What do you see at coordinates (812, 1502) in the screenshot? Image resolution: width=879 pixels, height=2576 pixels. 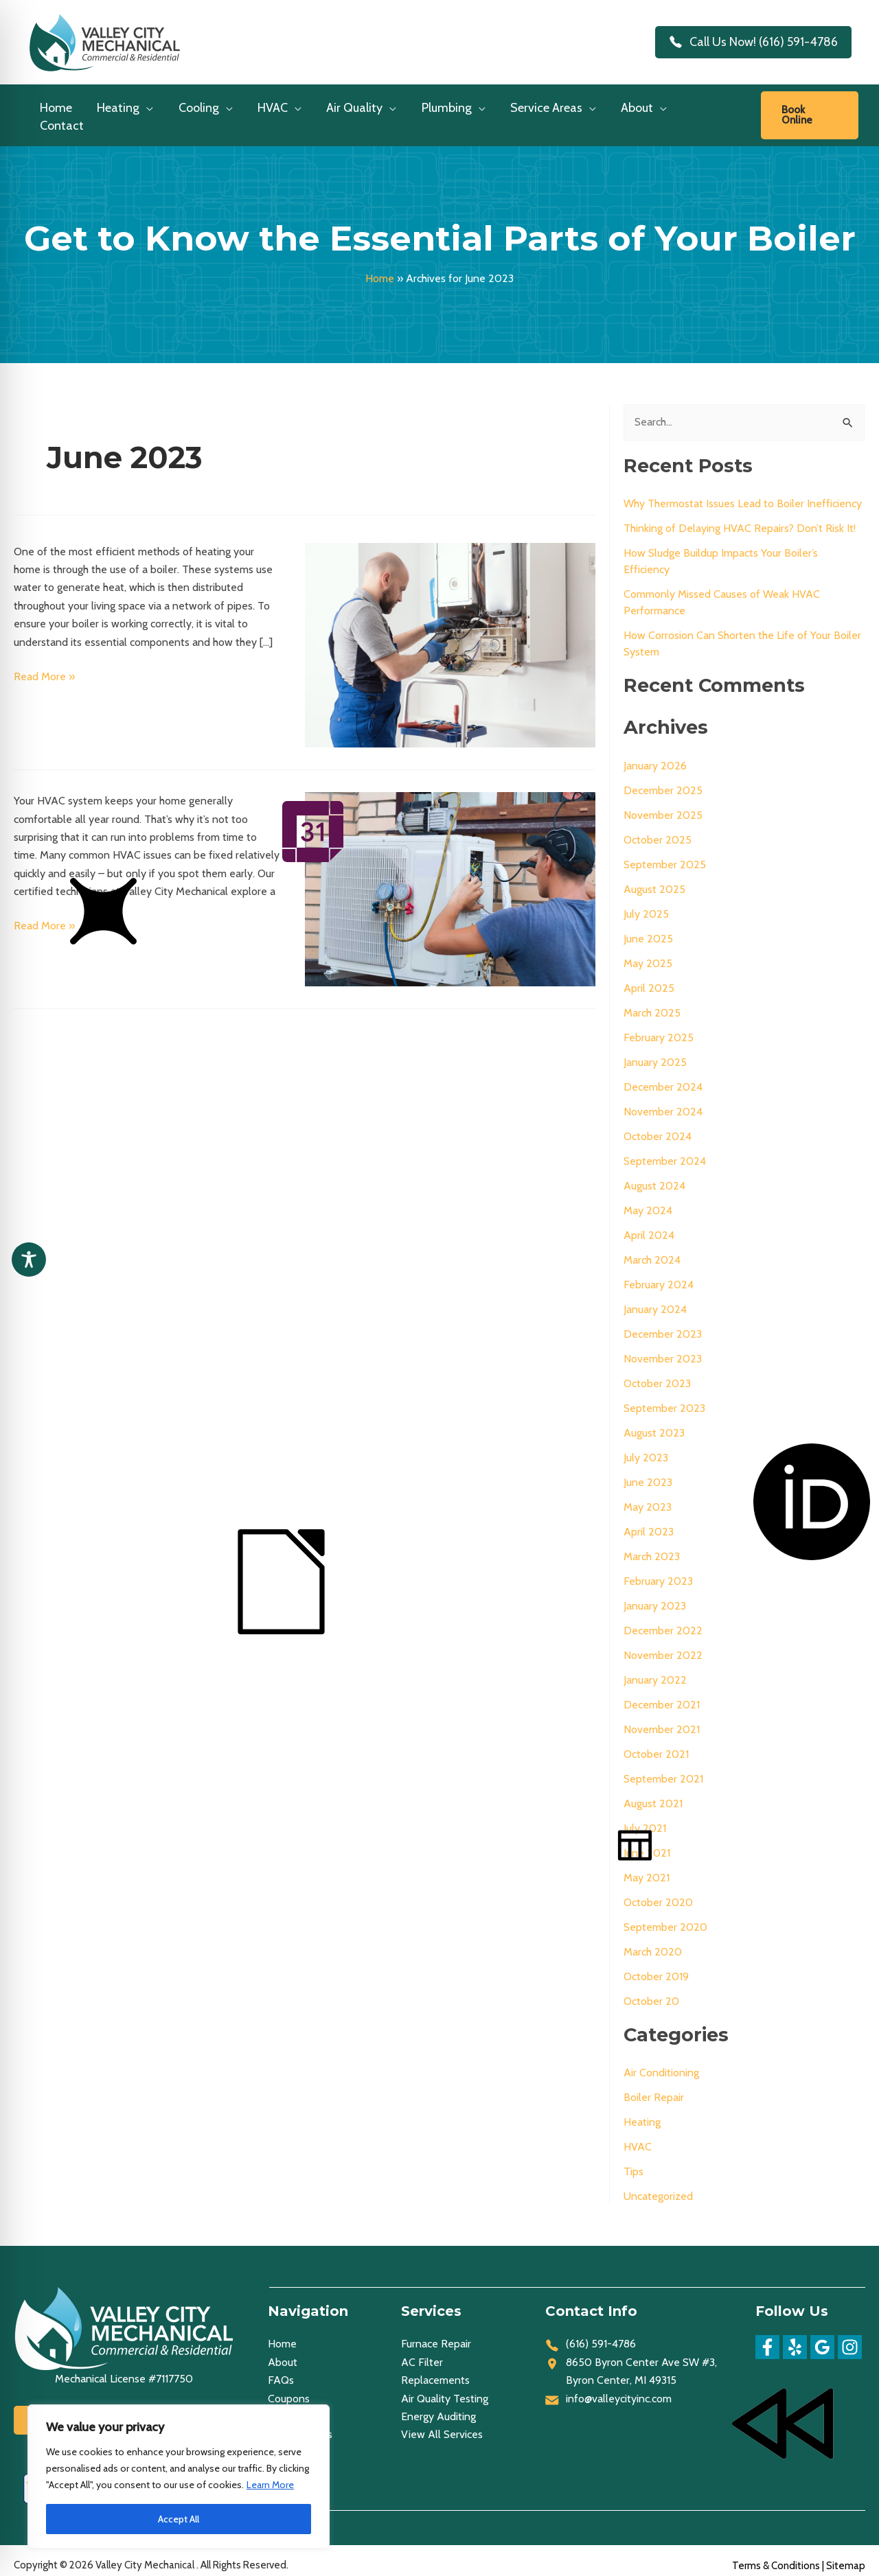 I see `link to your ORCID researcher profile` at bounding box center [812, 1502].